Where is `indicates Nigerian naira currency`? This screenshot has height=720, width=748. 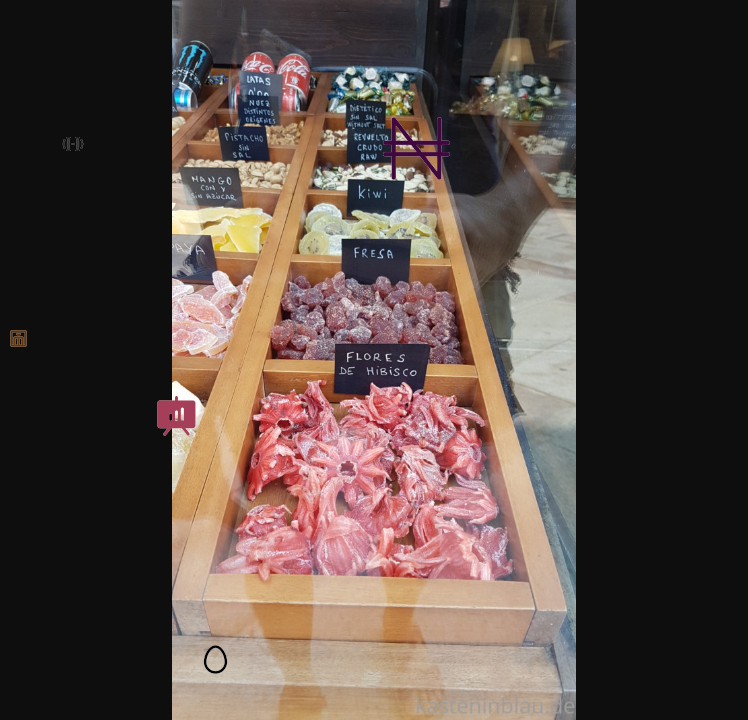 indicates Nigerian naira currency is located at coordinates (416, 148).